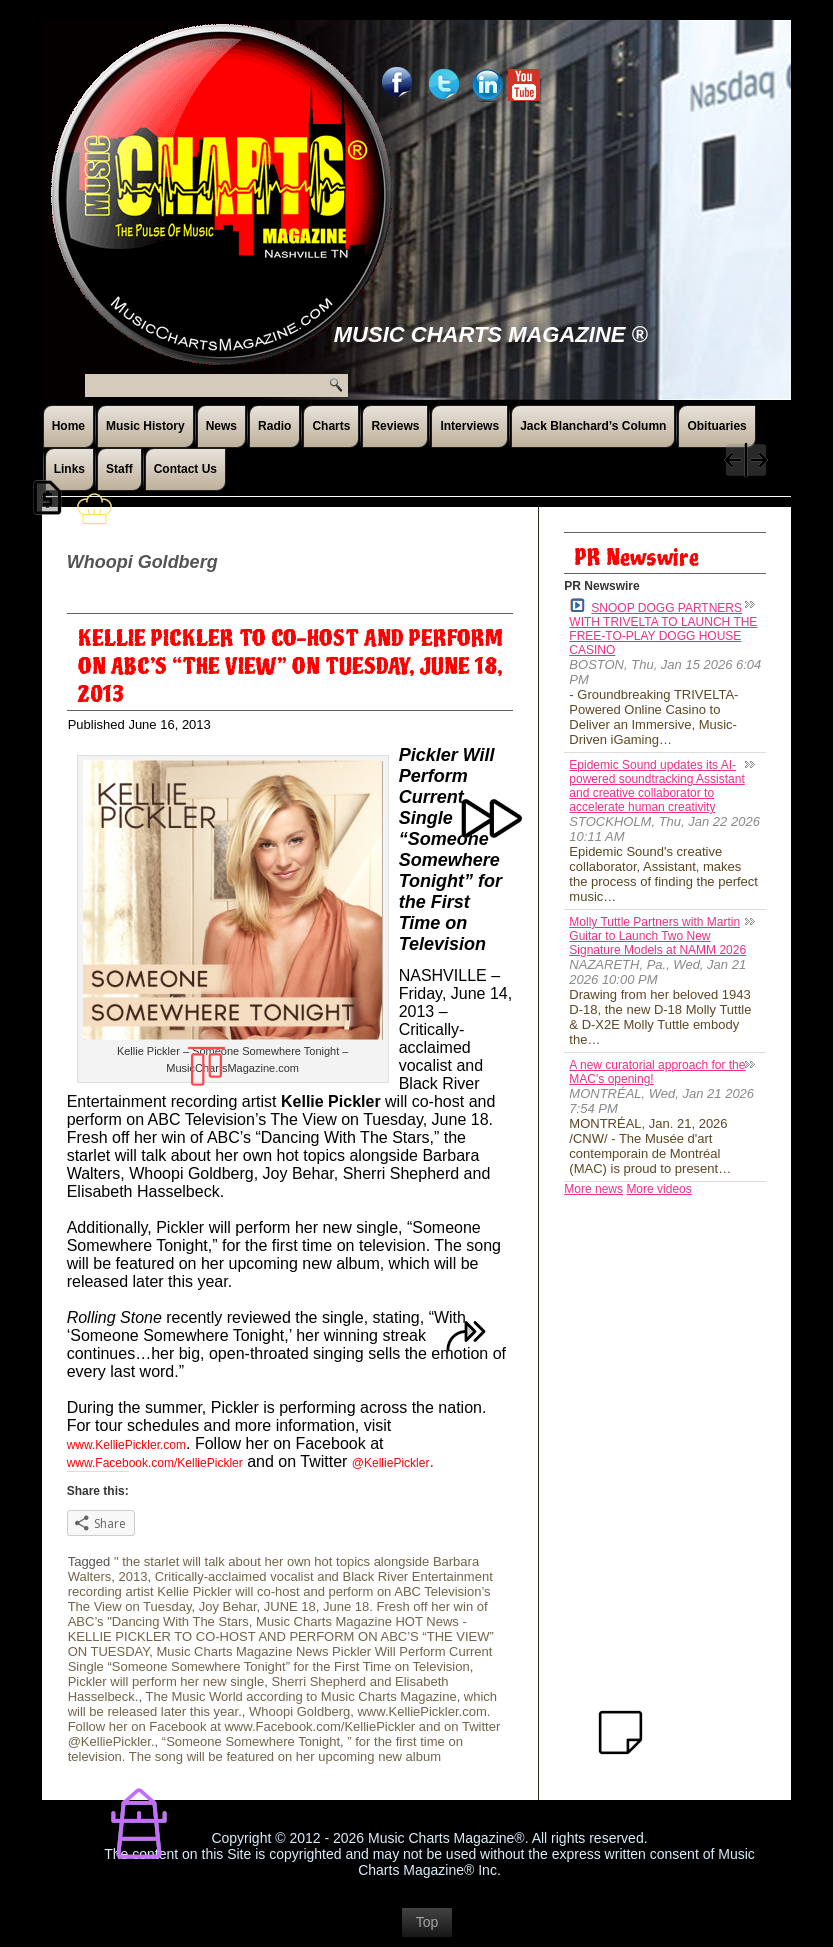 The width and height of the screenshot is (833, 1947). Describe the element at coordinates (206, 1065) in the screenshot. I see `align selected elements to the top` at that location.